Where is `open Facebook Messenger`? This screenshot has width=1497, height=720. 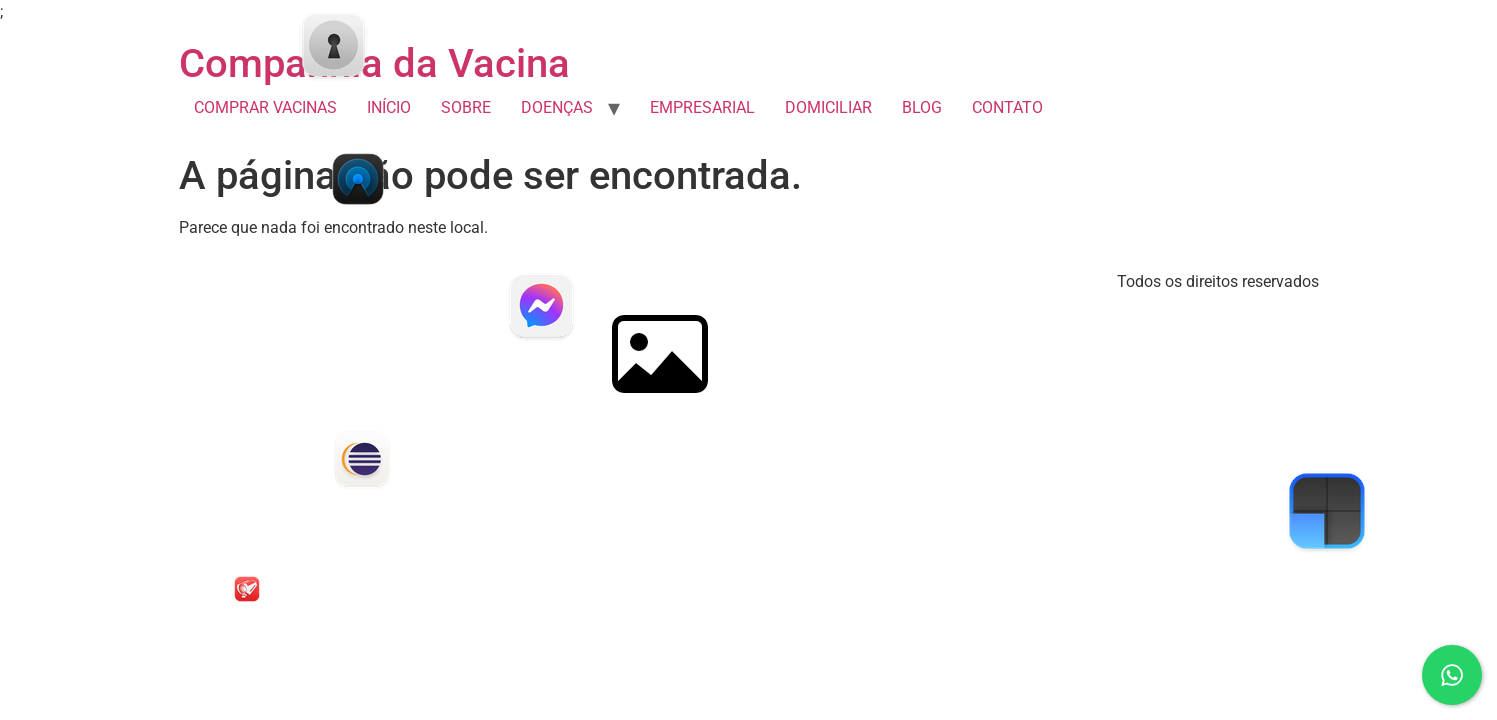 open Facebook Messenger is located at coordinates (541, 305).